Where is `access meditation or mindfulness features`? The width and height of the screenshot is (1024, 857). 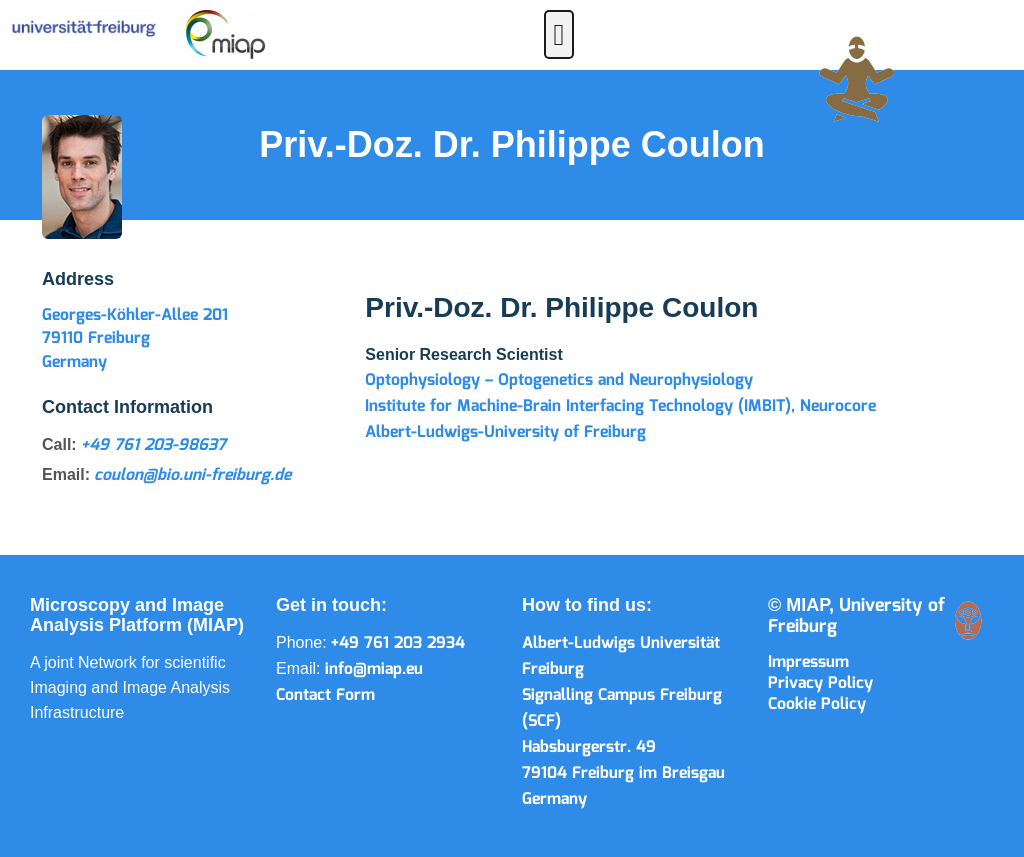
access meditation or mindfulness features is located at coordinates (855, 79).